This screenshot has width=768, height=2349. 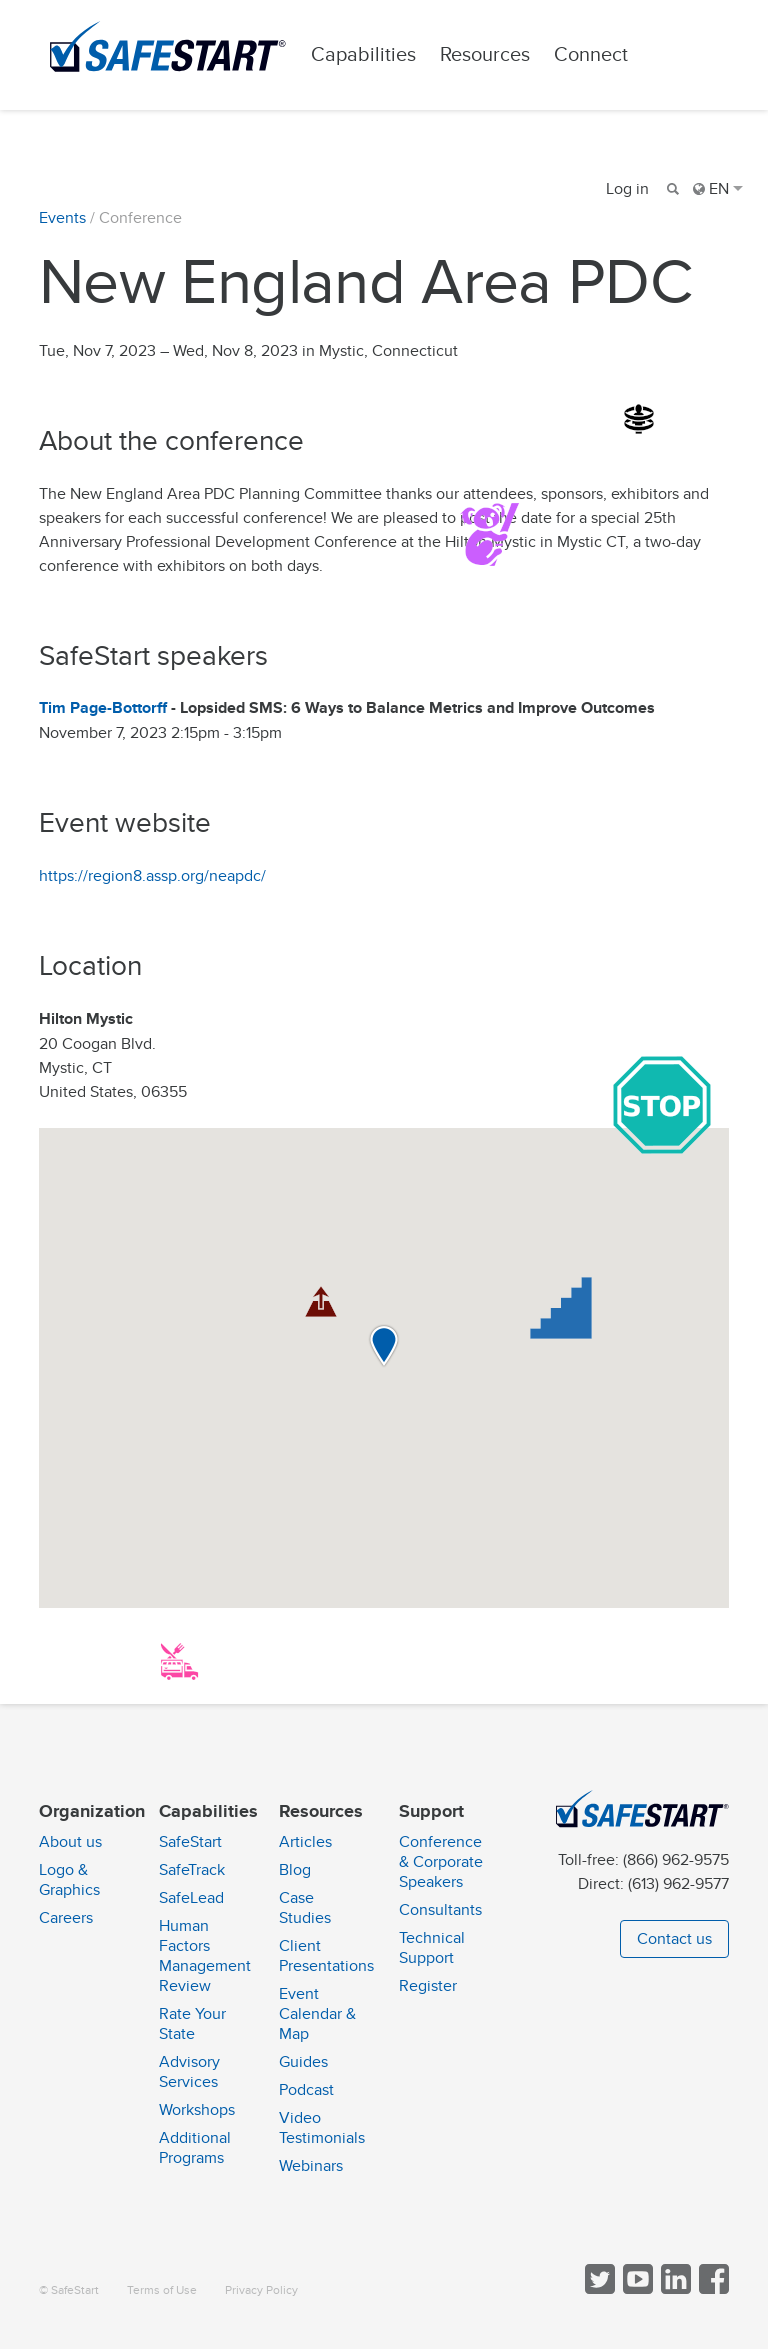 I want to click on stop or halt current action, so click(x=662, y=1105).